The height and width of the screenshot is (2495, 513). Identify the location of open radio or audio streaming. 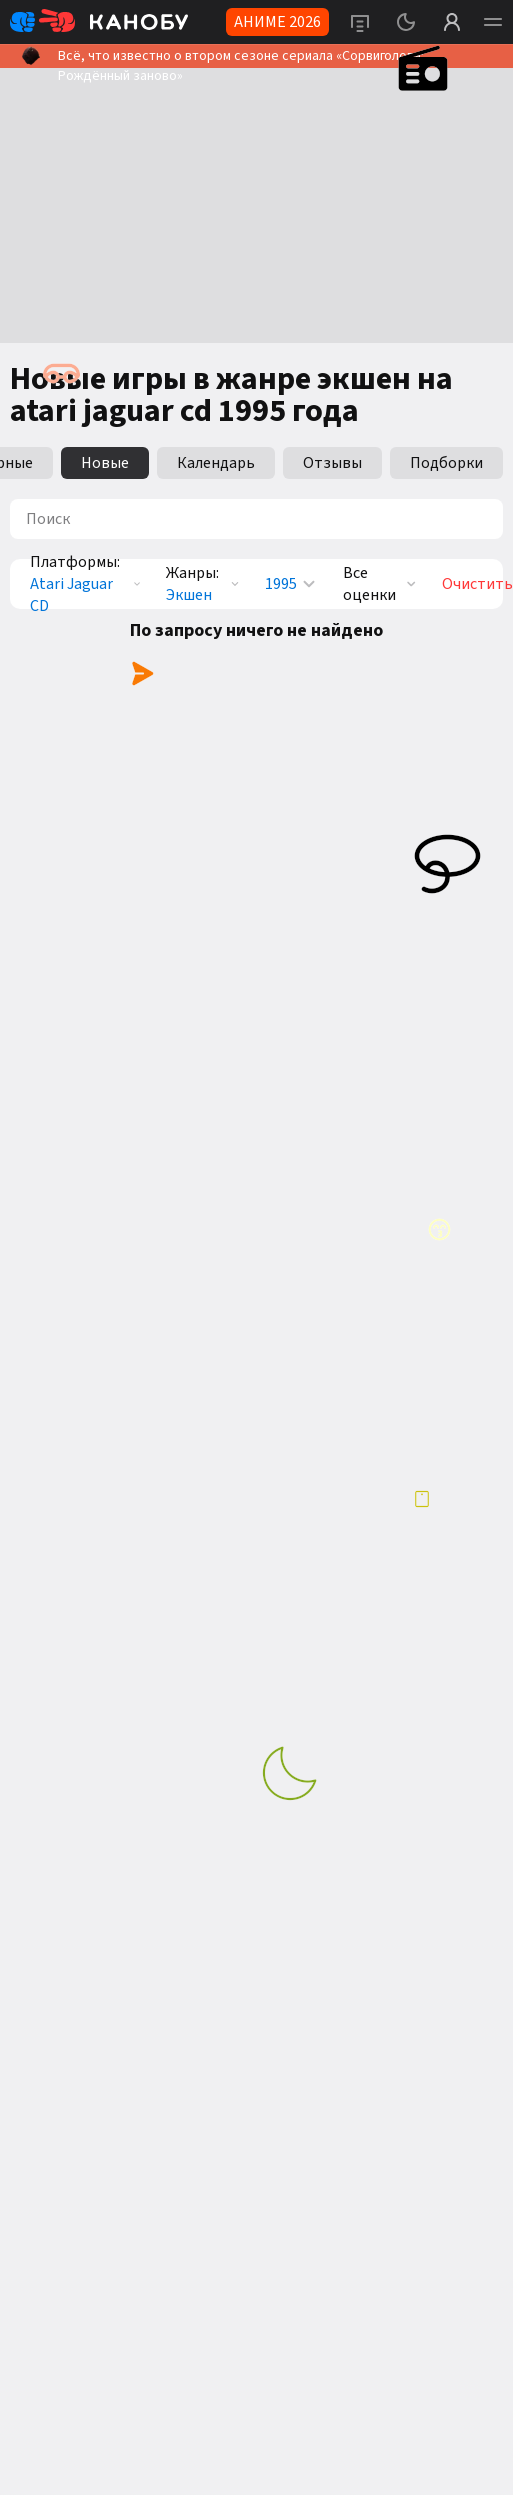
(423, 72).